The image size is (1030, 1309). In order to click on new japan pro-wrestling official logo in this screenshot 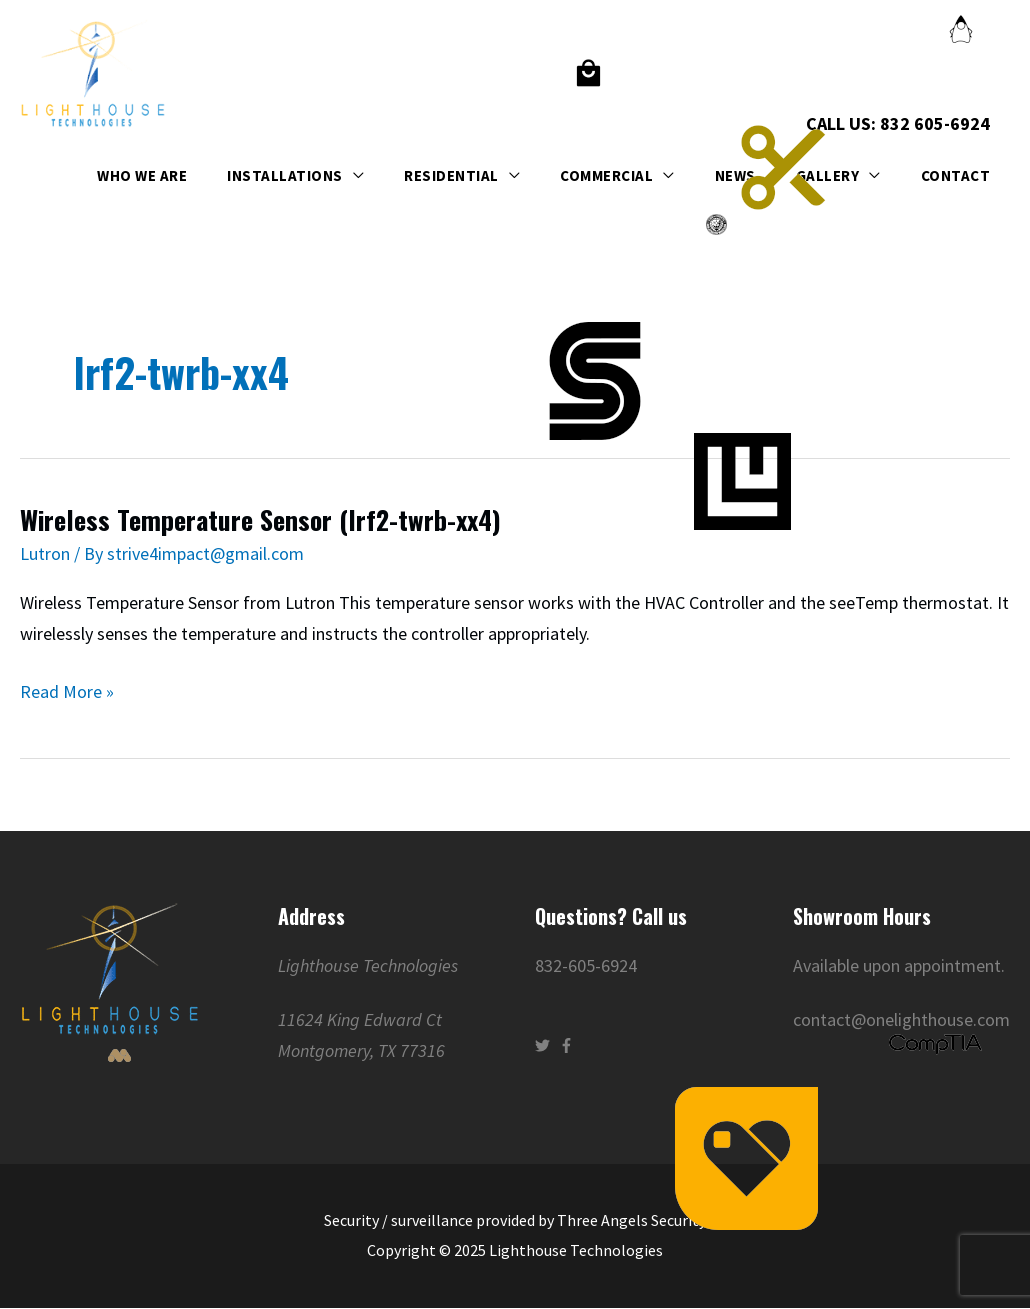, I will do `click(716, 224)`.